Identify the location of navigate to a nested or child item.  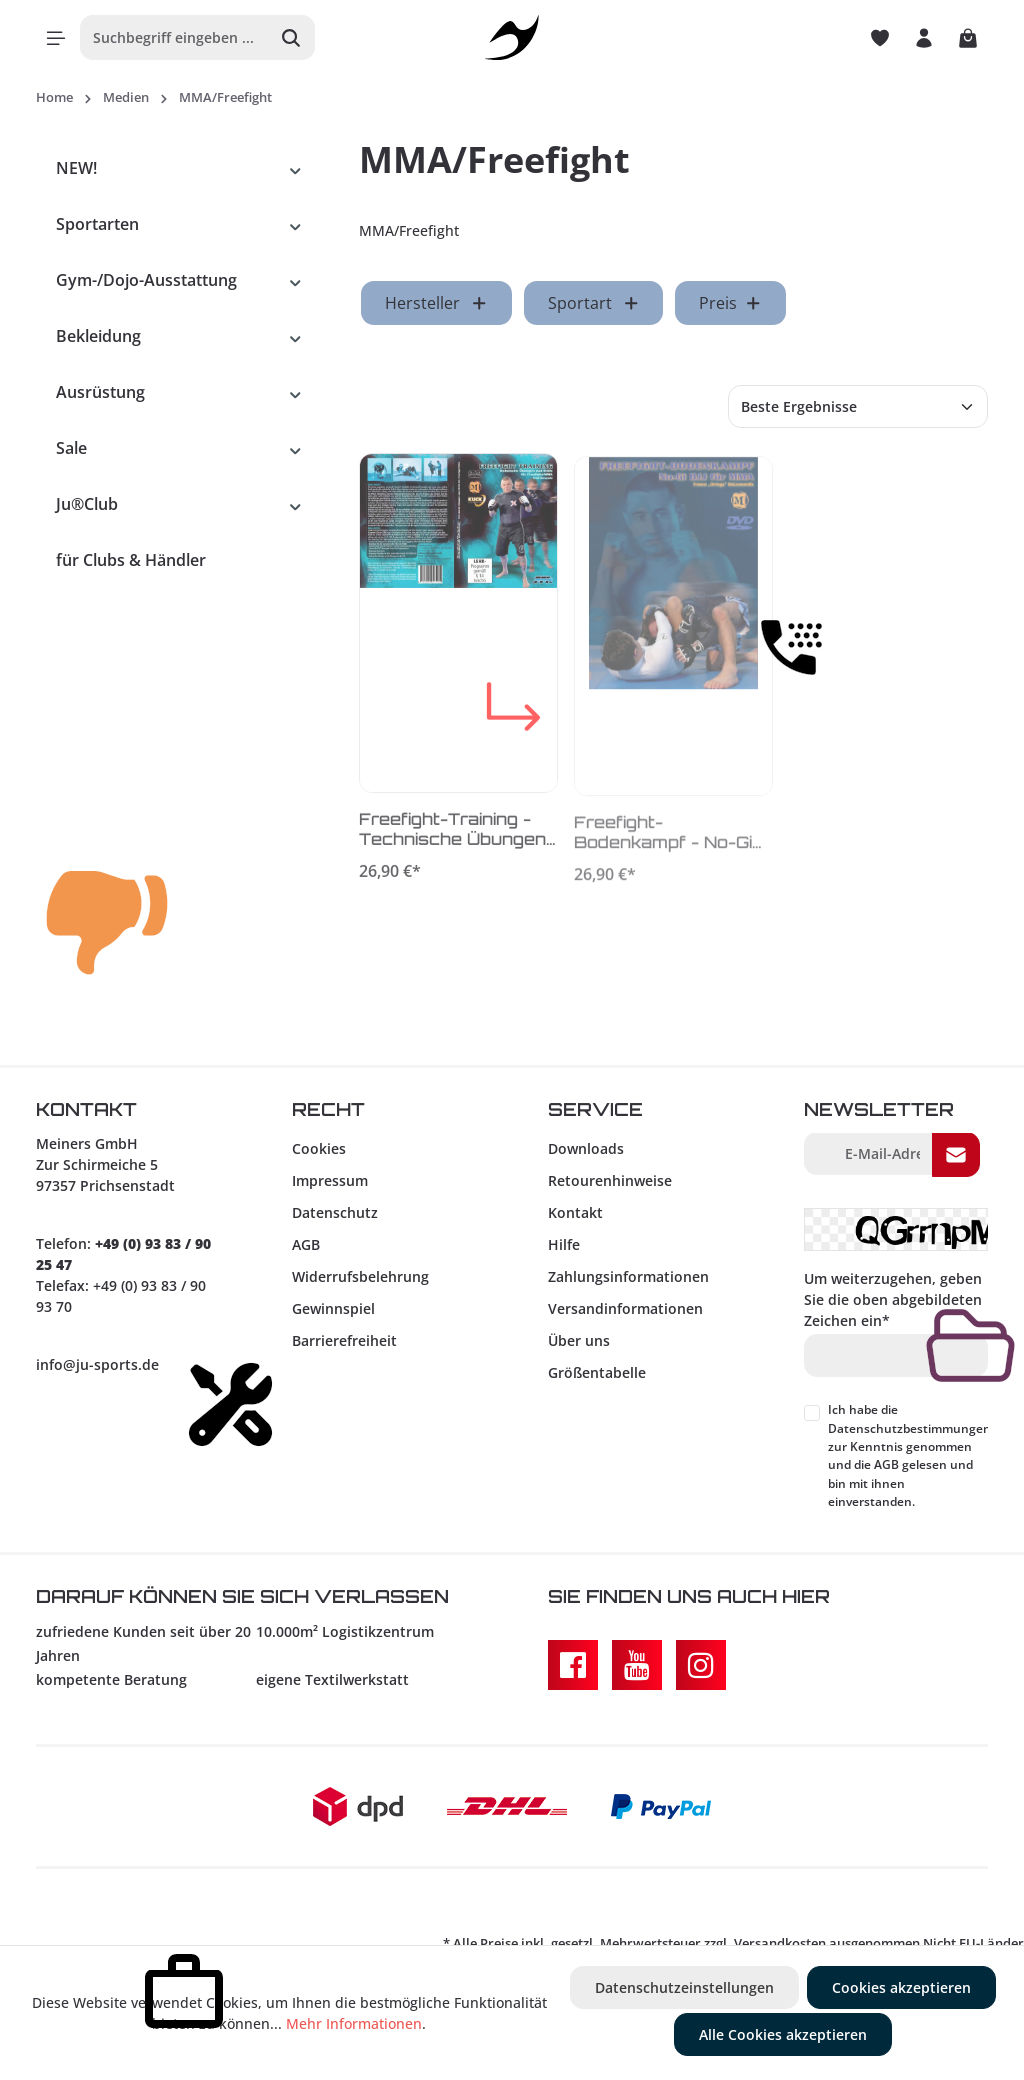
(513, 706).